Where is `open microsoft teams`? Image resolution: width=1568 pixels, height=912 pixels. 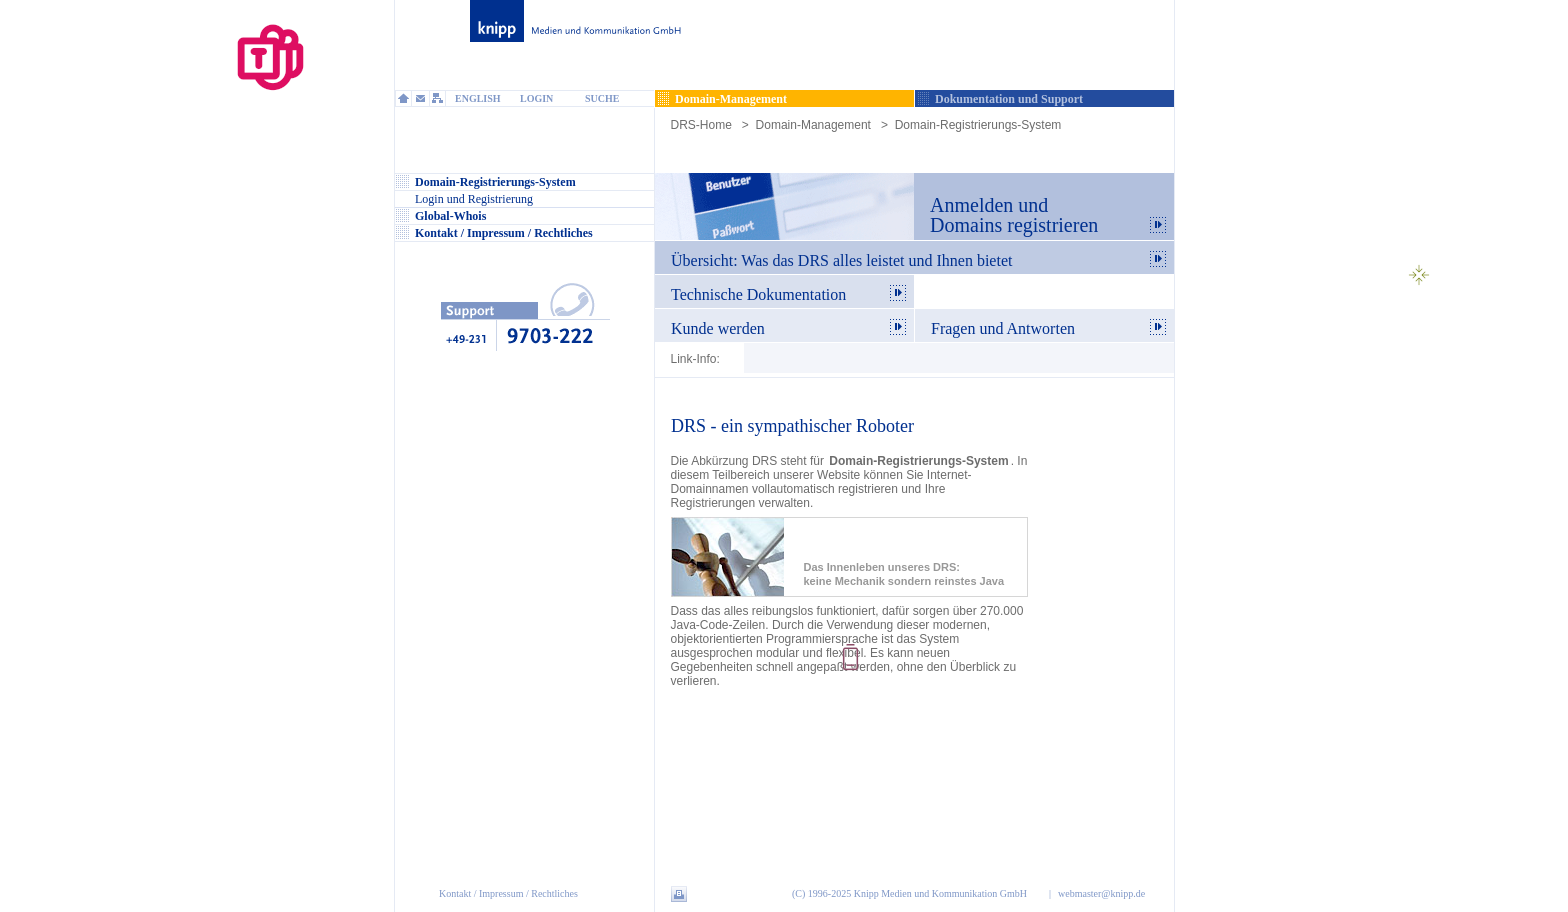 open microsoft teams is located at coordinates (270, 58).